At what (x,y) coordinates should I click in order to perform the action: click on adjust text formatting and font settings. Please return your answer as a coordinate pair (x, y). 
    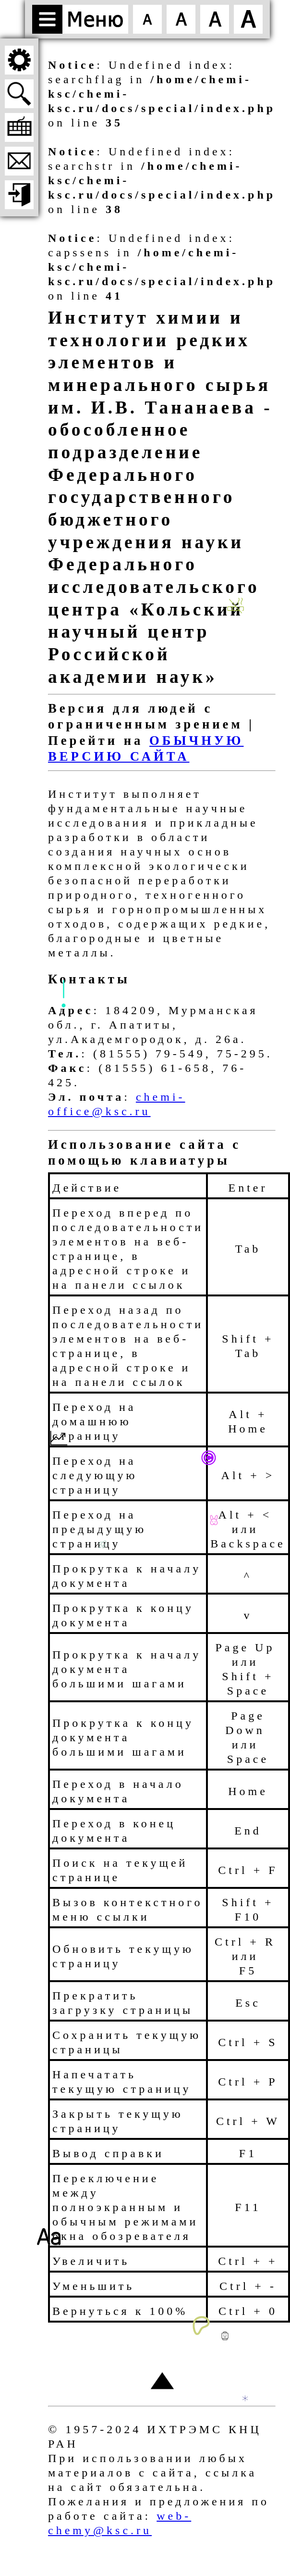
    Looking at the image, I should click on (48, 2237).